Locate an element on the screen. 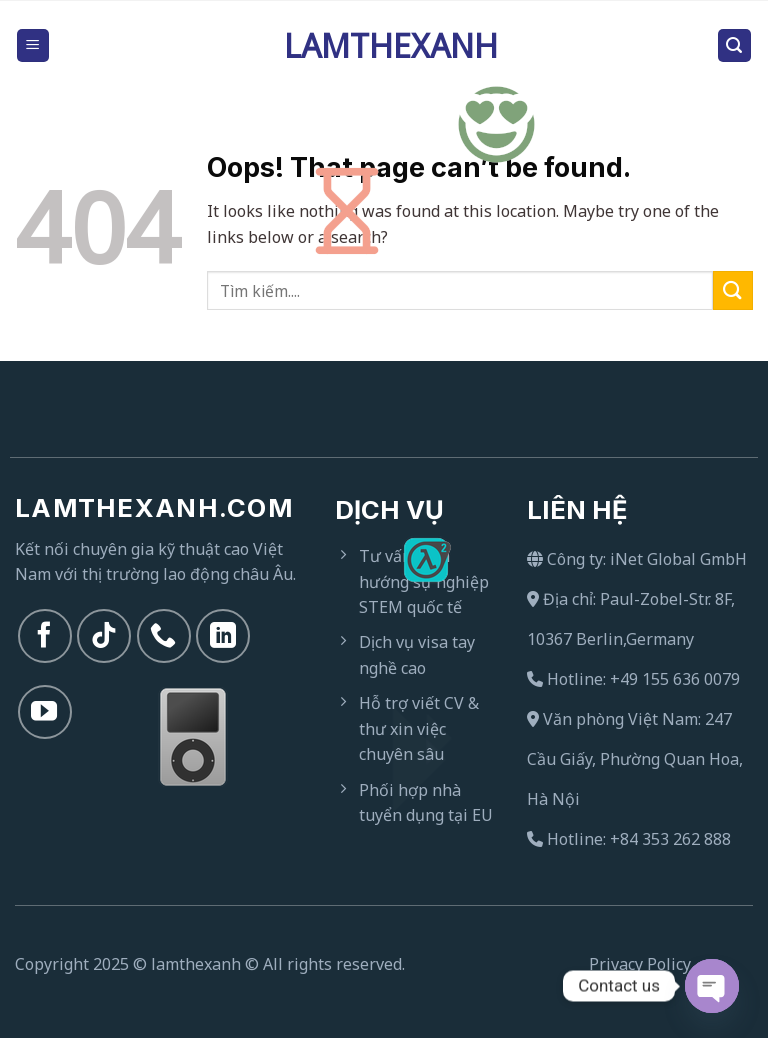 The width and height of the screenshot is (768, 1038). launch Half-Life 2: Lost Coast is located at coordinates (426, 560).